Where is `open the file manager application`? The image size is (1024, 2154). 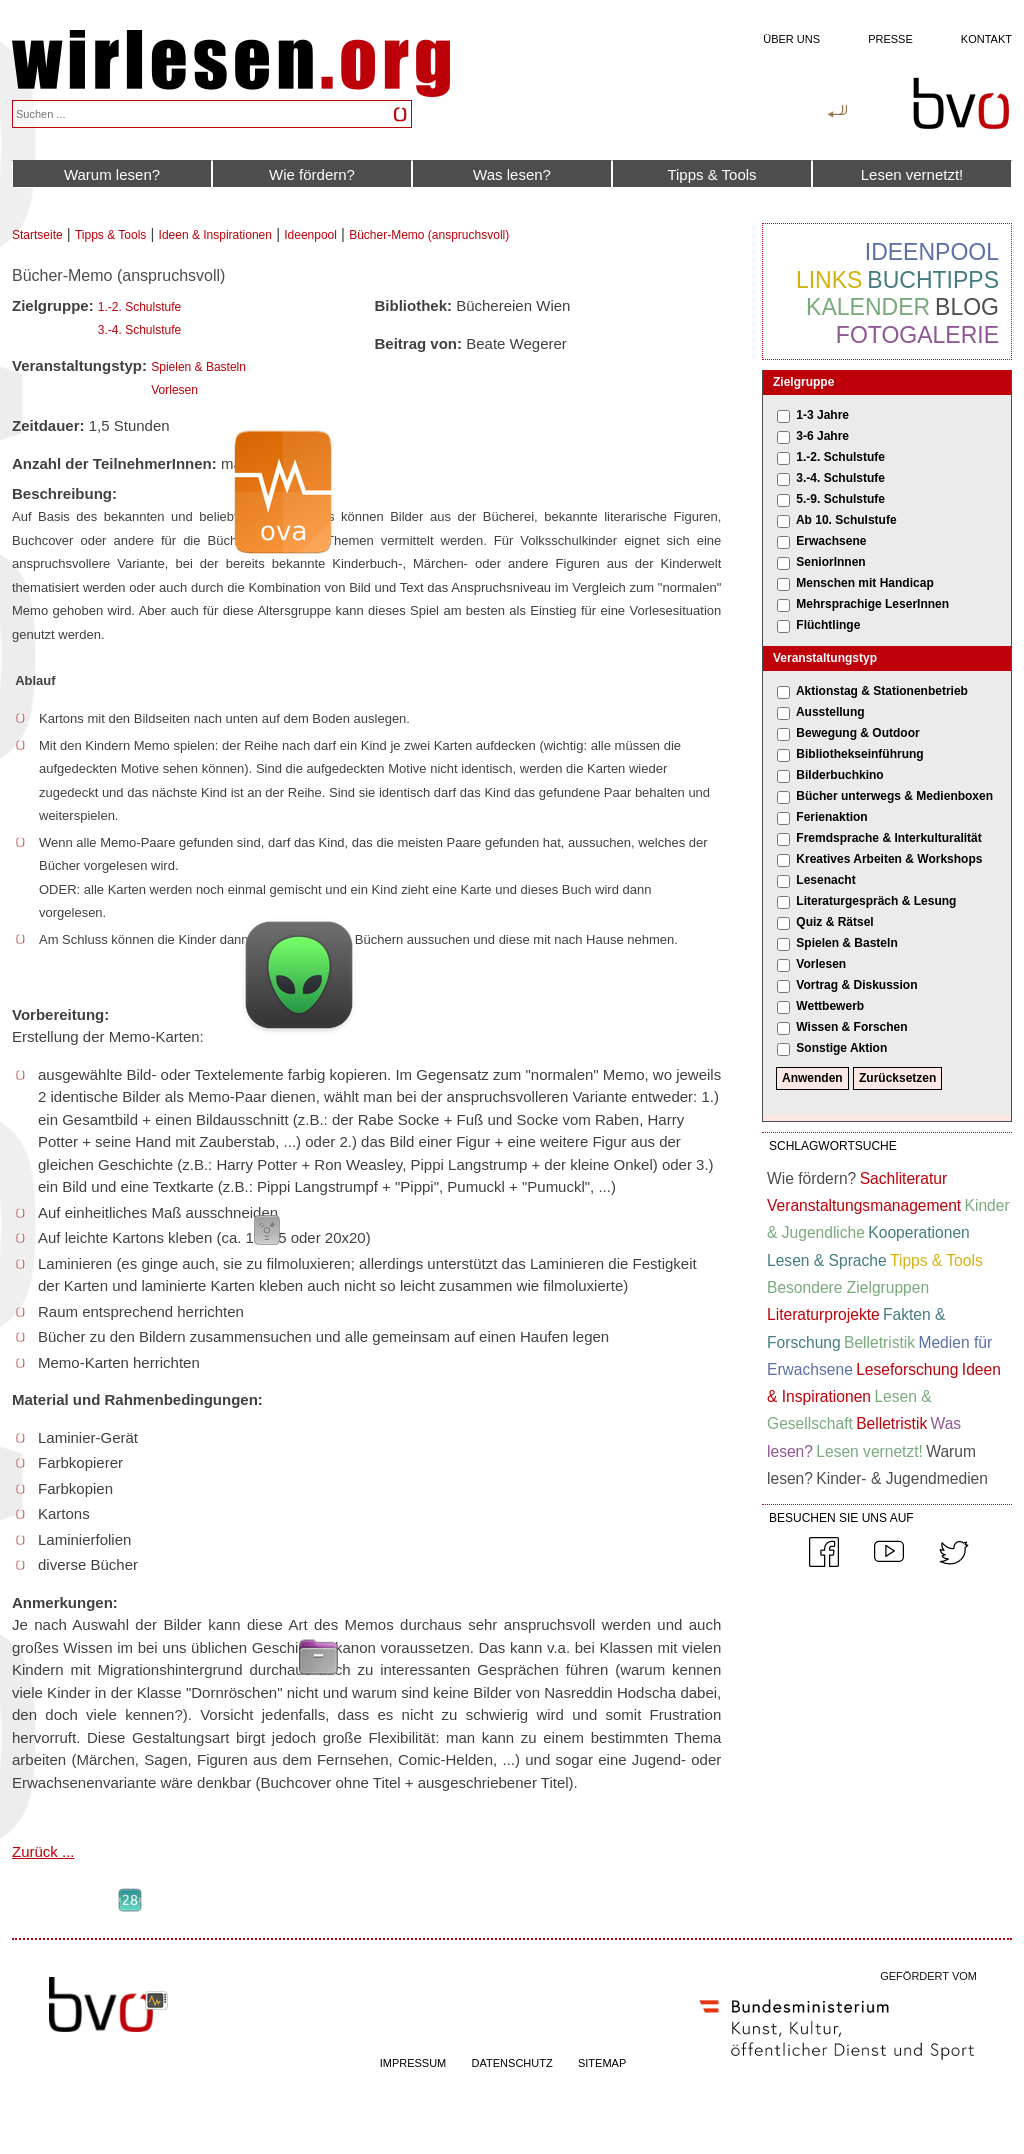 open the file manager application is located at coordinates (318, 1656).